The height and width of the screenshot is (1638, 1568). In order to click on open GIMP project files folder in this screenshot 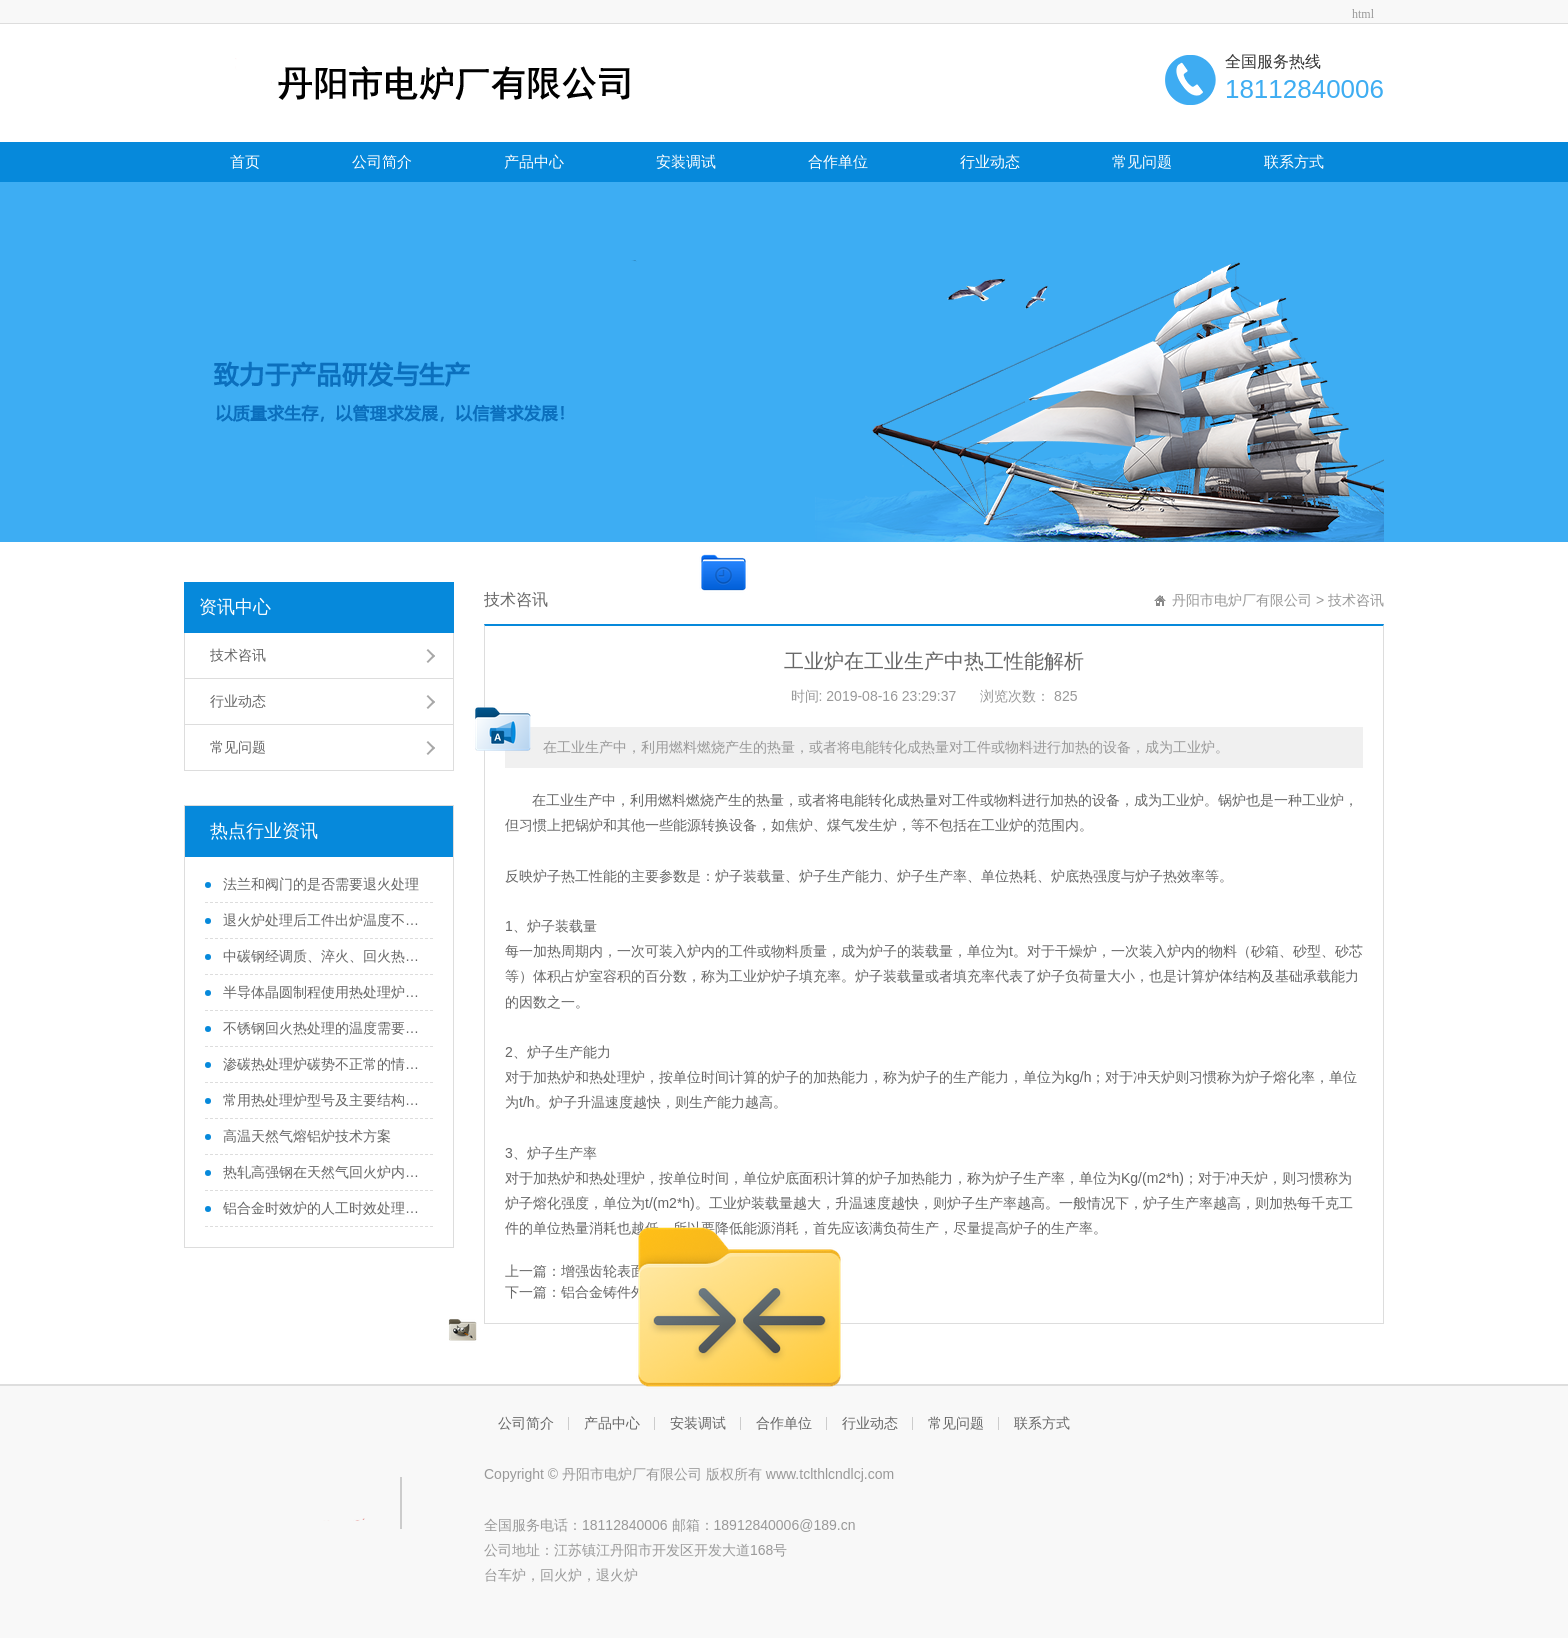, I will do `click(462, 1330)`.